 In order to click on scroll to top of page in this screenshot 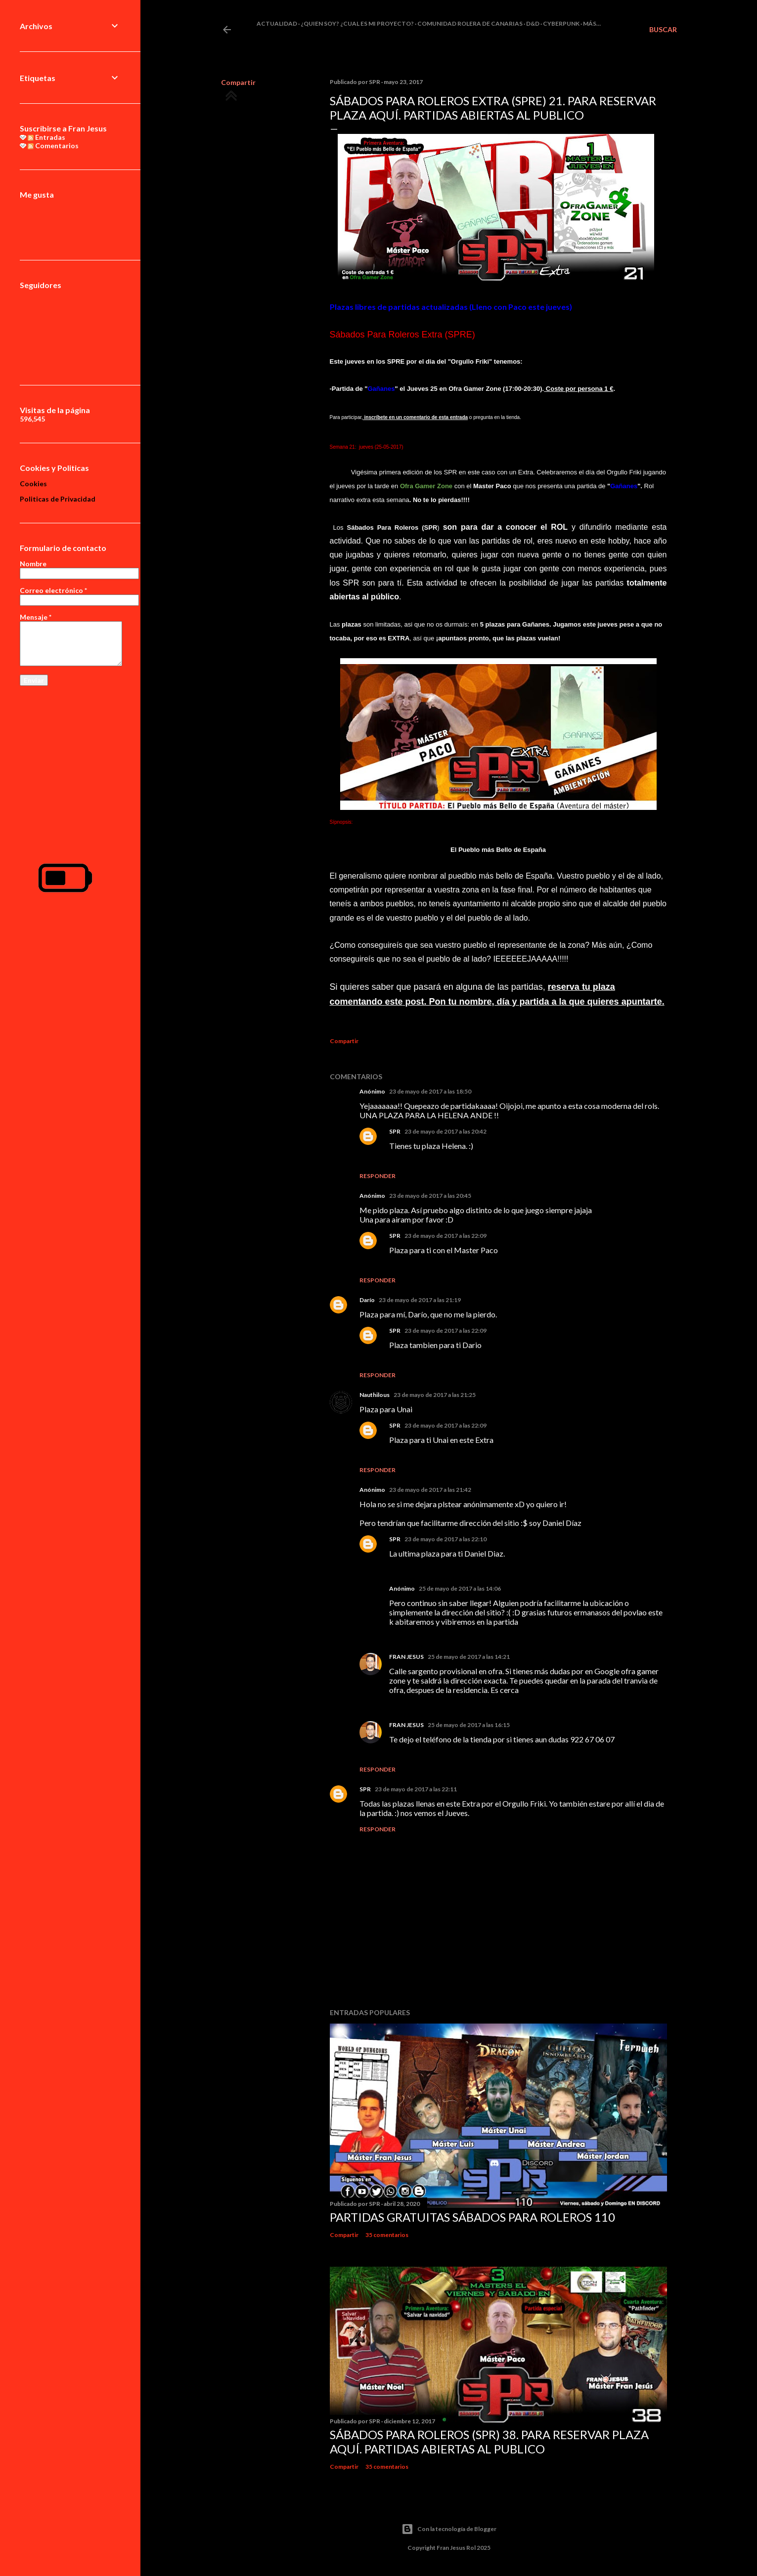, I will do `click(231, 95)`.